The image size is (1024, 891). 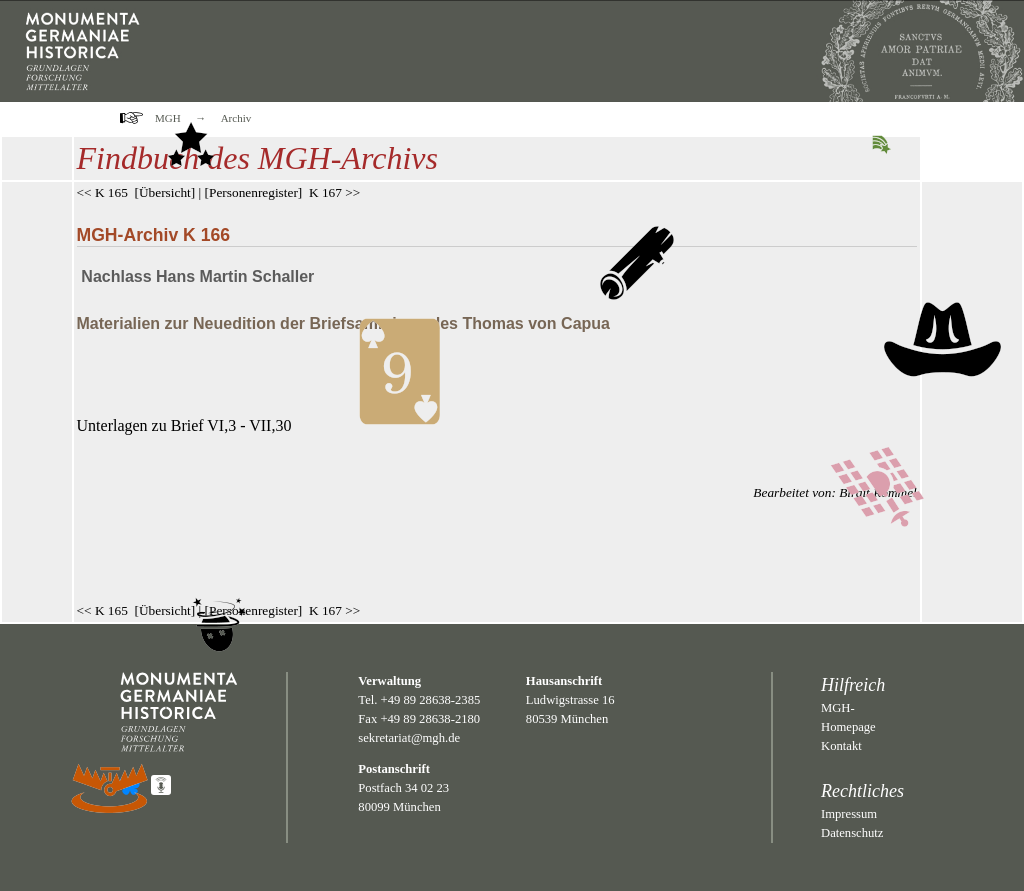 I want to click on indicates a knockout or dizzy state in gameplay, so click(x=219, y=624).